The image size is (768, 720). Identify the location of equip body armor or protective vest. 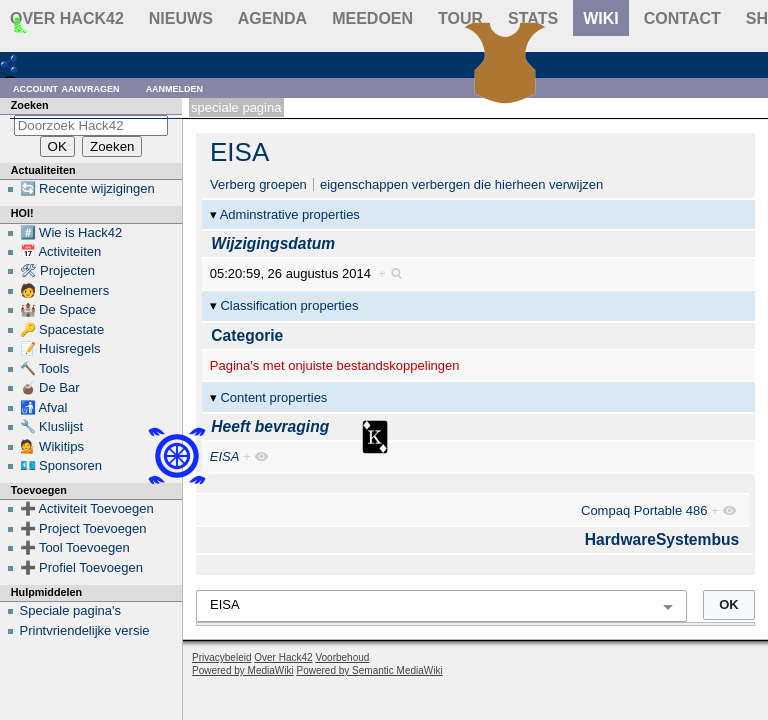
(505, 63).